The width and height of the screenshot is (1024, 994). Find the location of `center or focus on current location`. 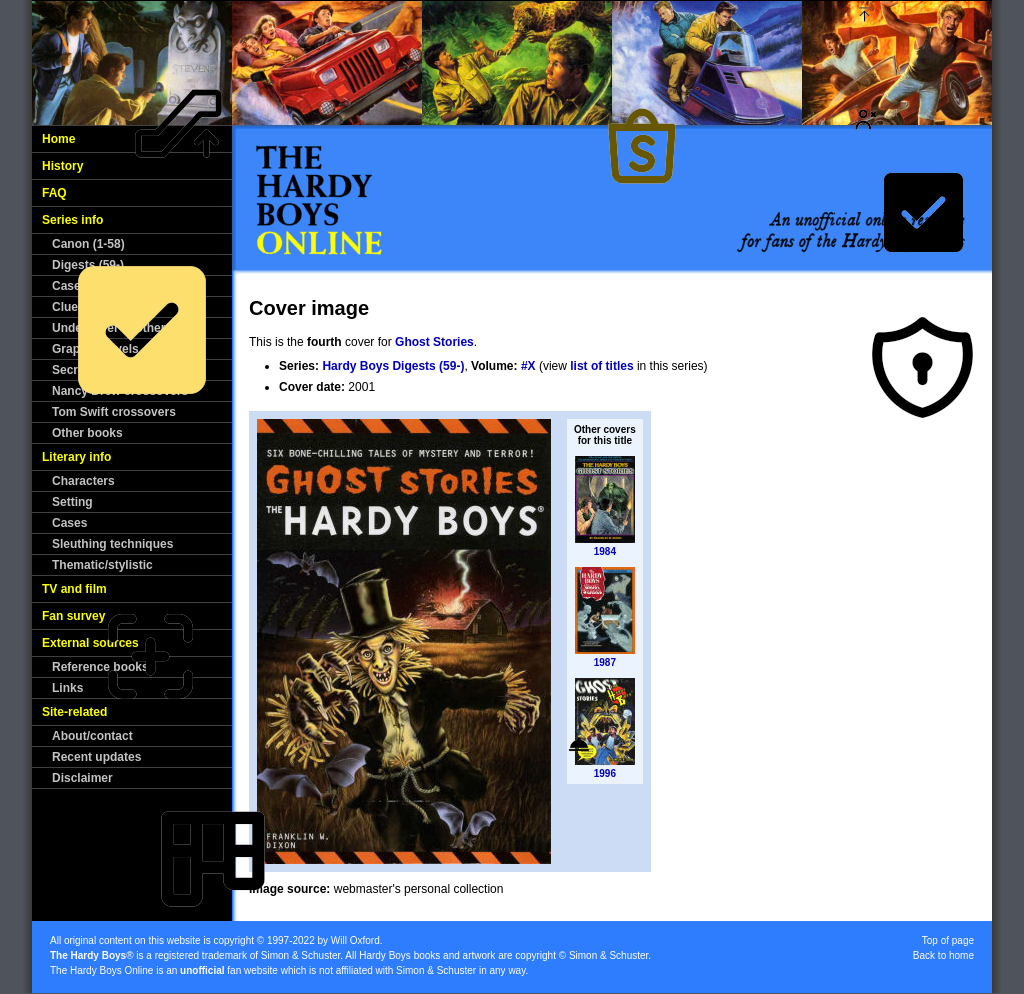

center or focus on current location is located at coordinates (150, 656).